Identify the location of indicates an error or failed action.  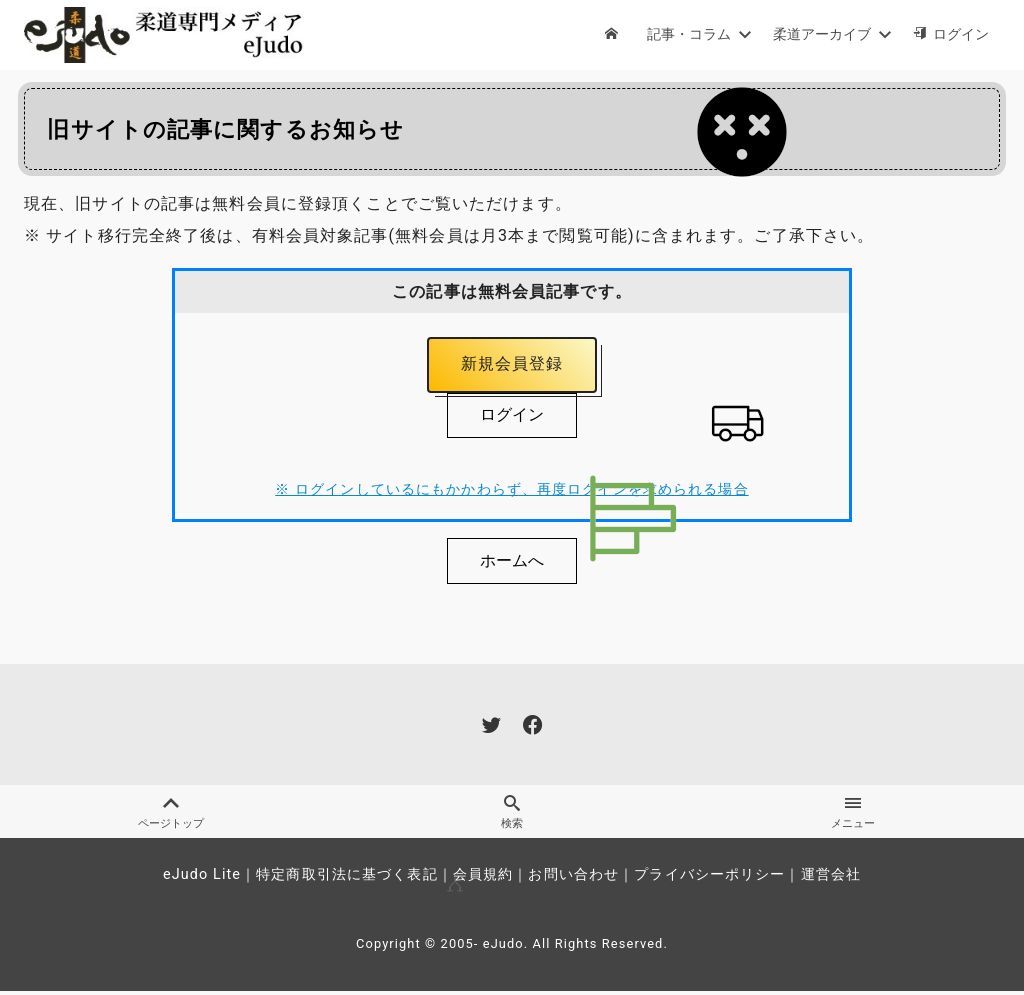
(742, 132).